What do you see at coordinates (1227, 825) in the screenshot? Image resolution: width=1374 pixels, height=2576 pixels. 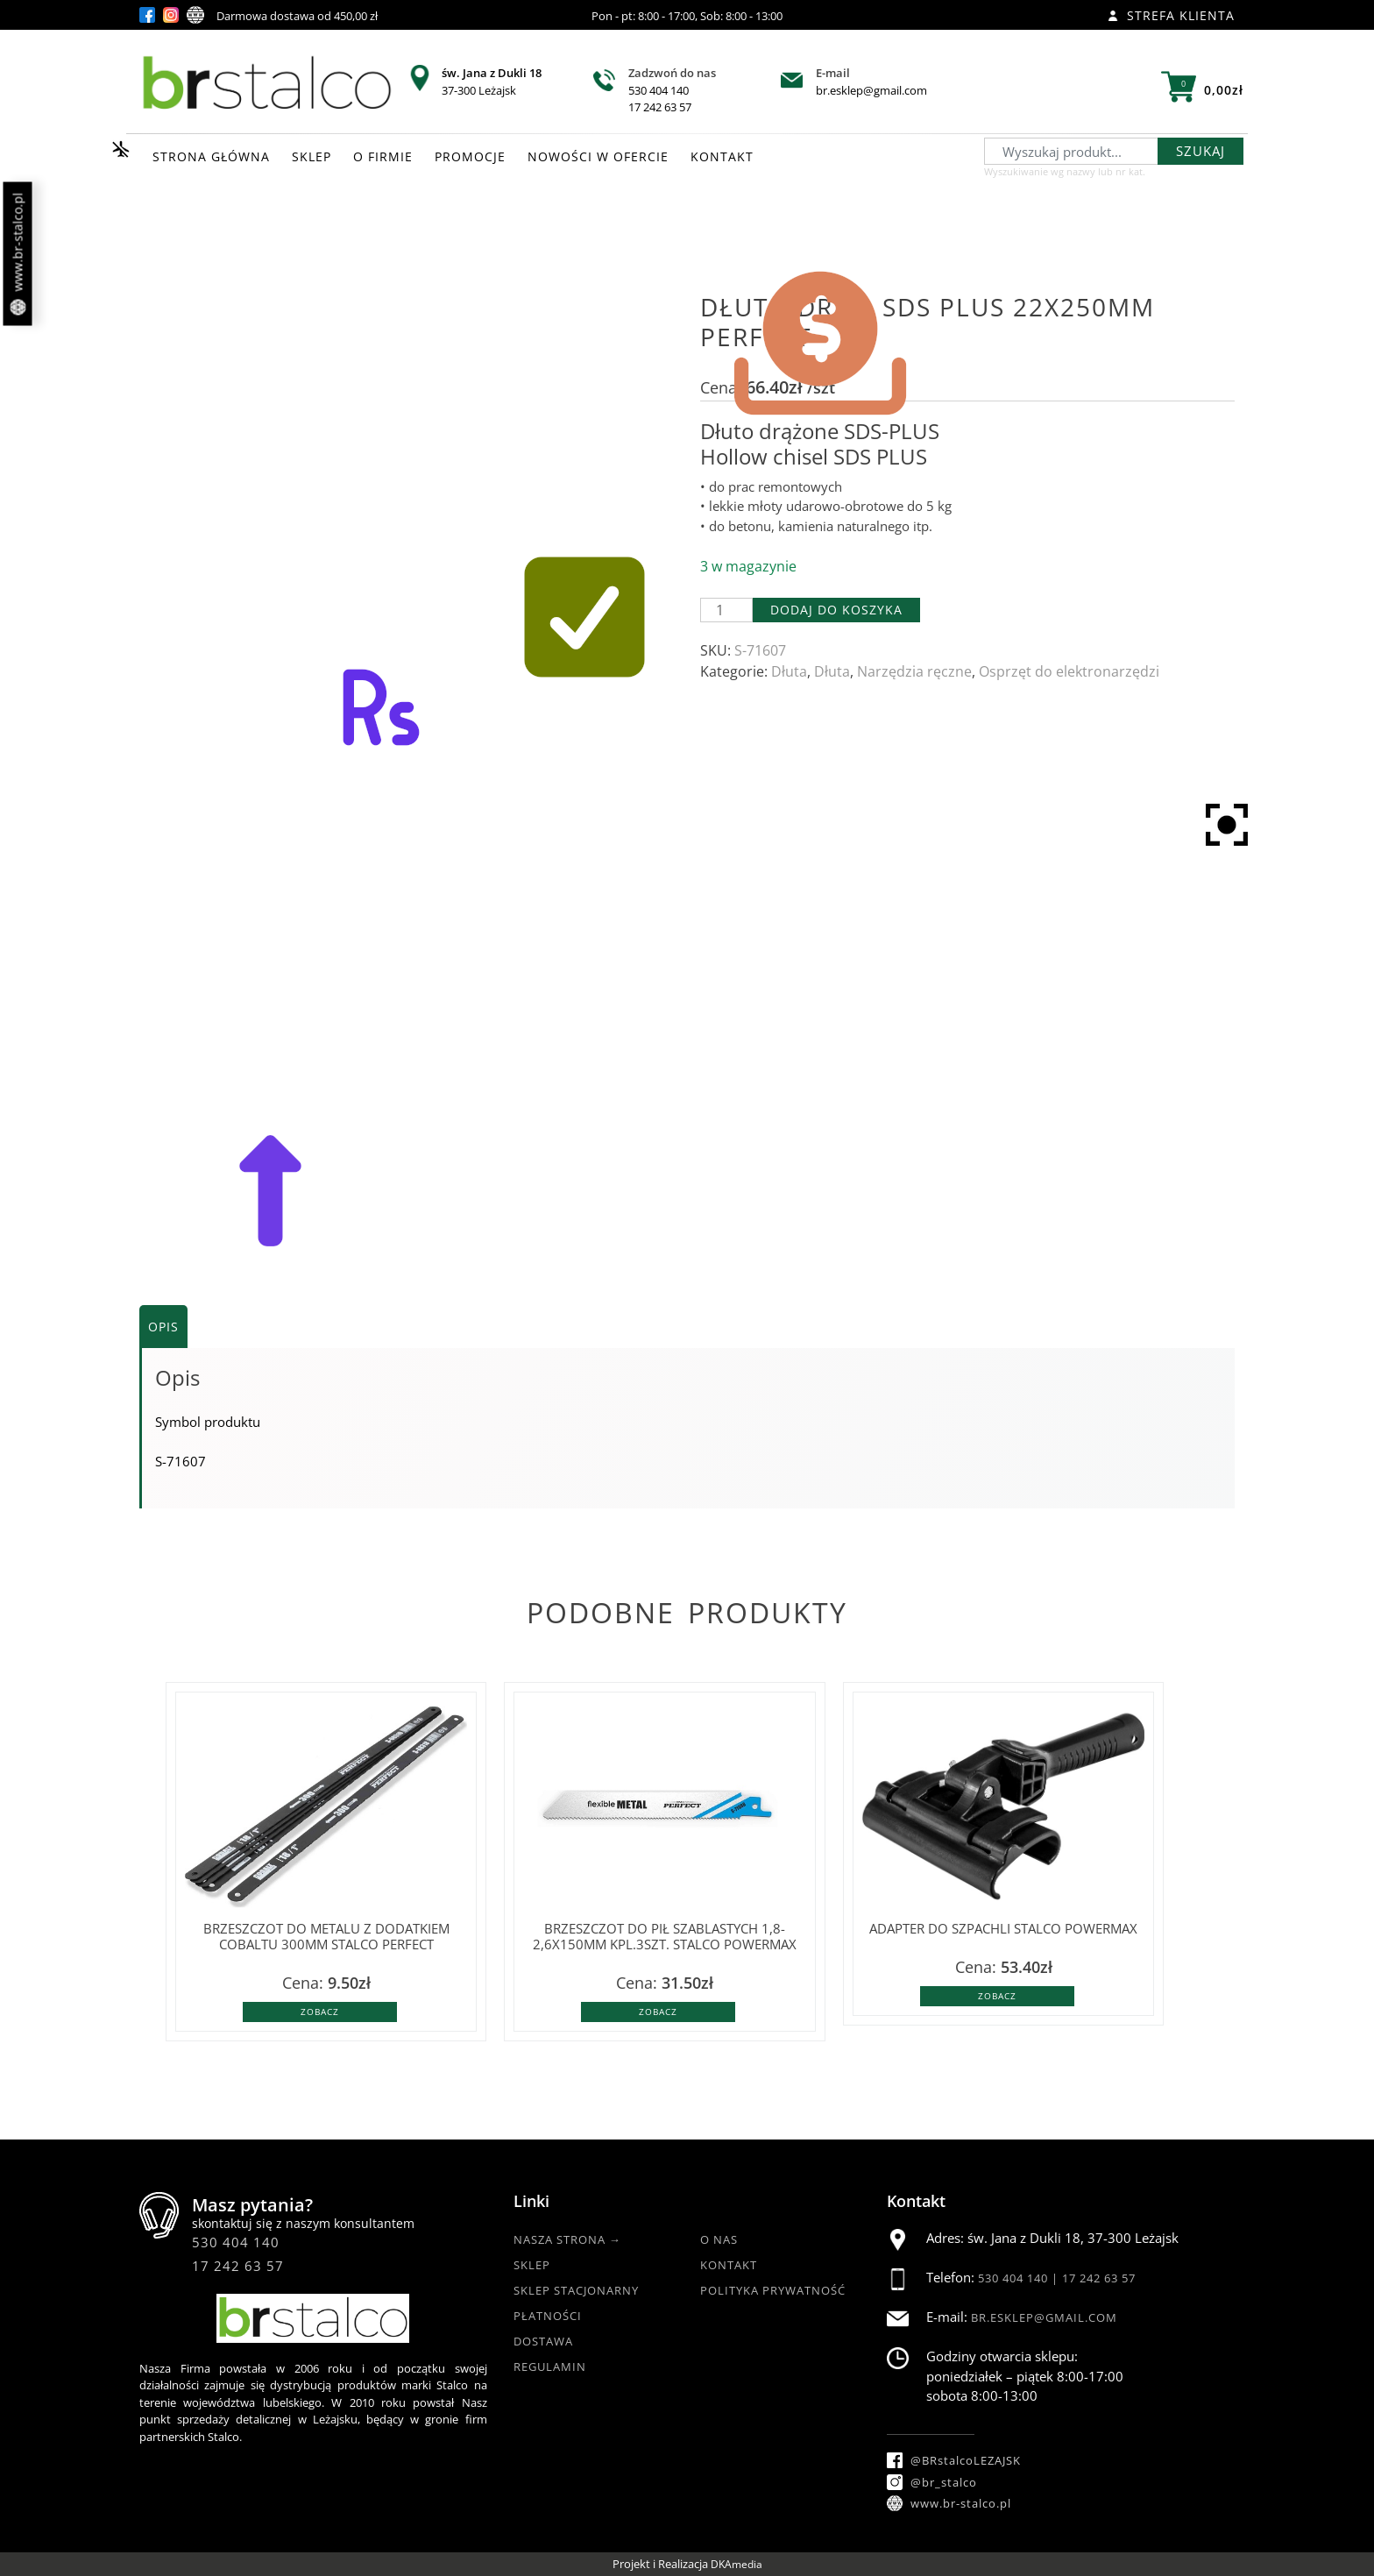 I see `center focus on the current subject` at bounding box center [1227, 825].